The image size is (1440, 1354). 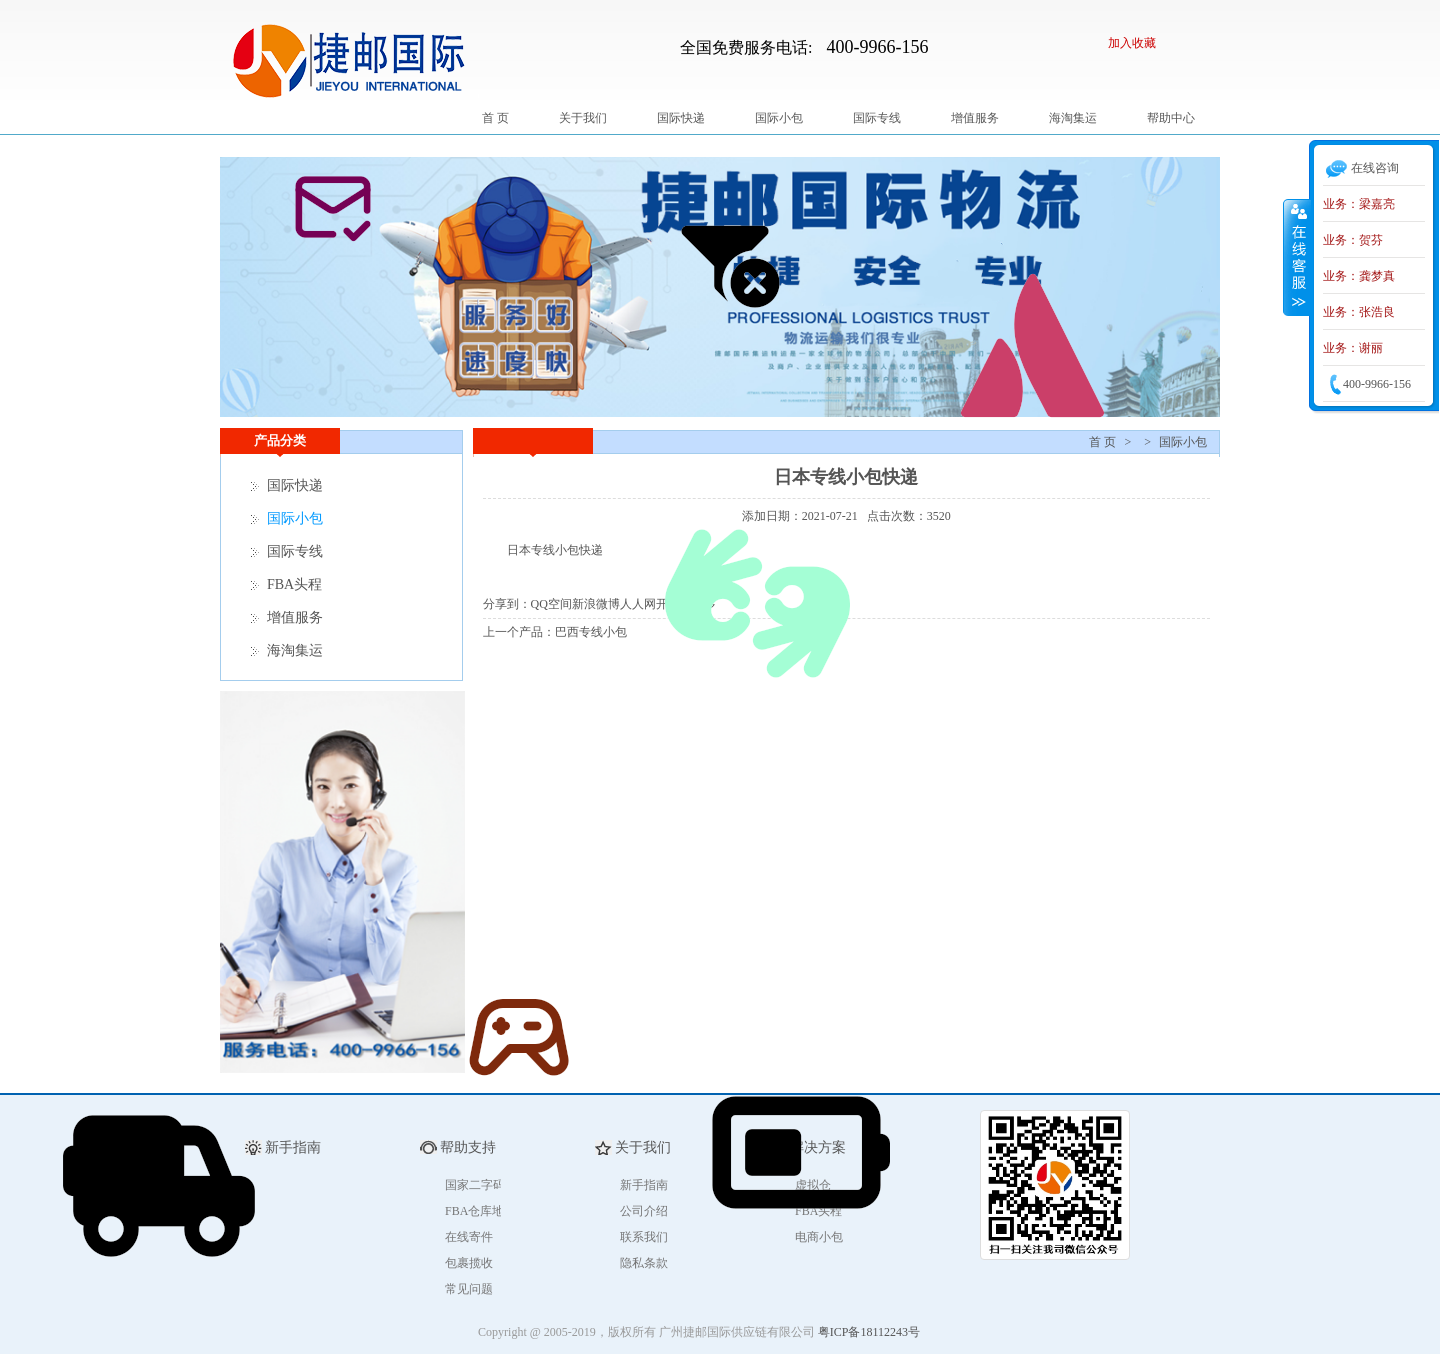 I want to click on track field delivery or off-road shipment, so click(x=164, y=1186).